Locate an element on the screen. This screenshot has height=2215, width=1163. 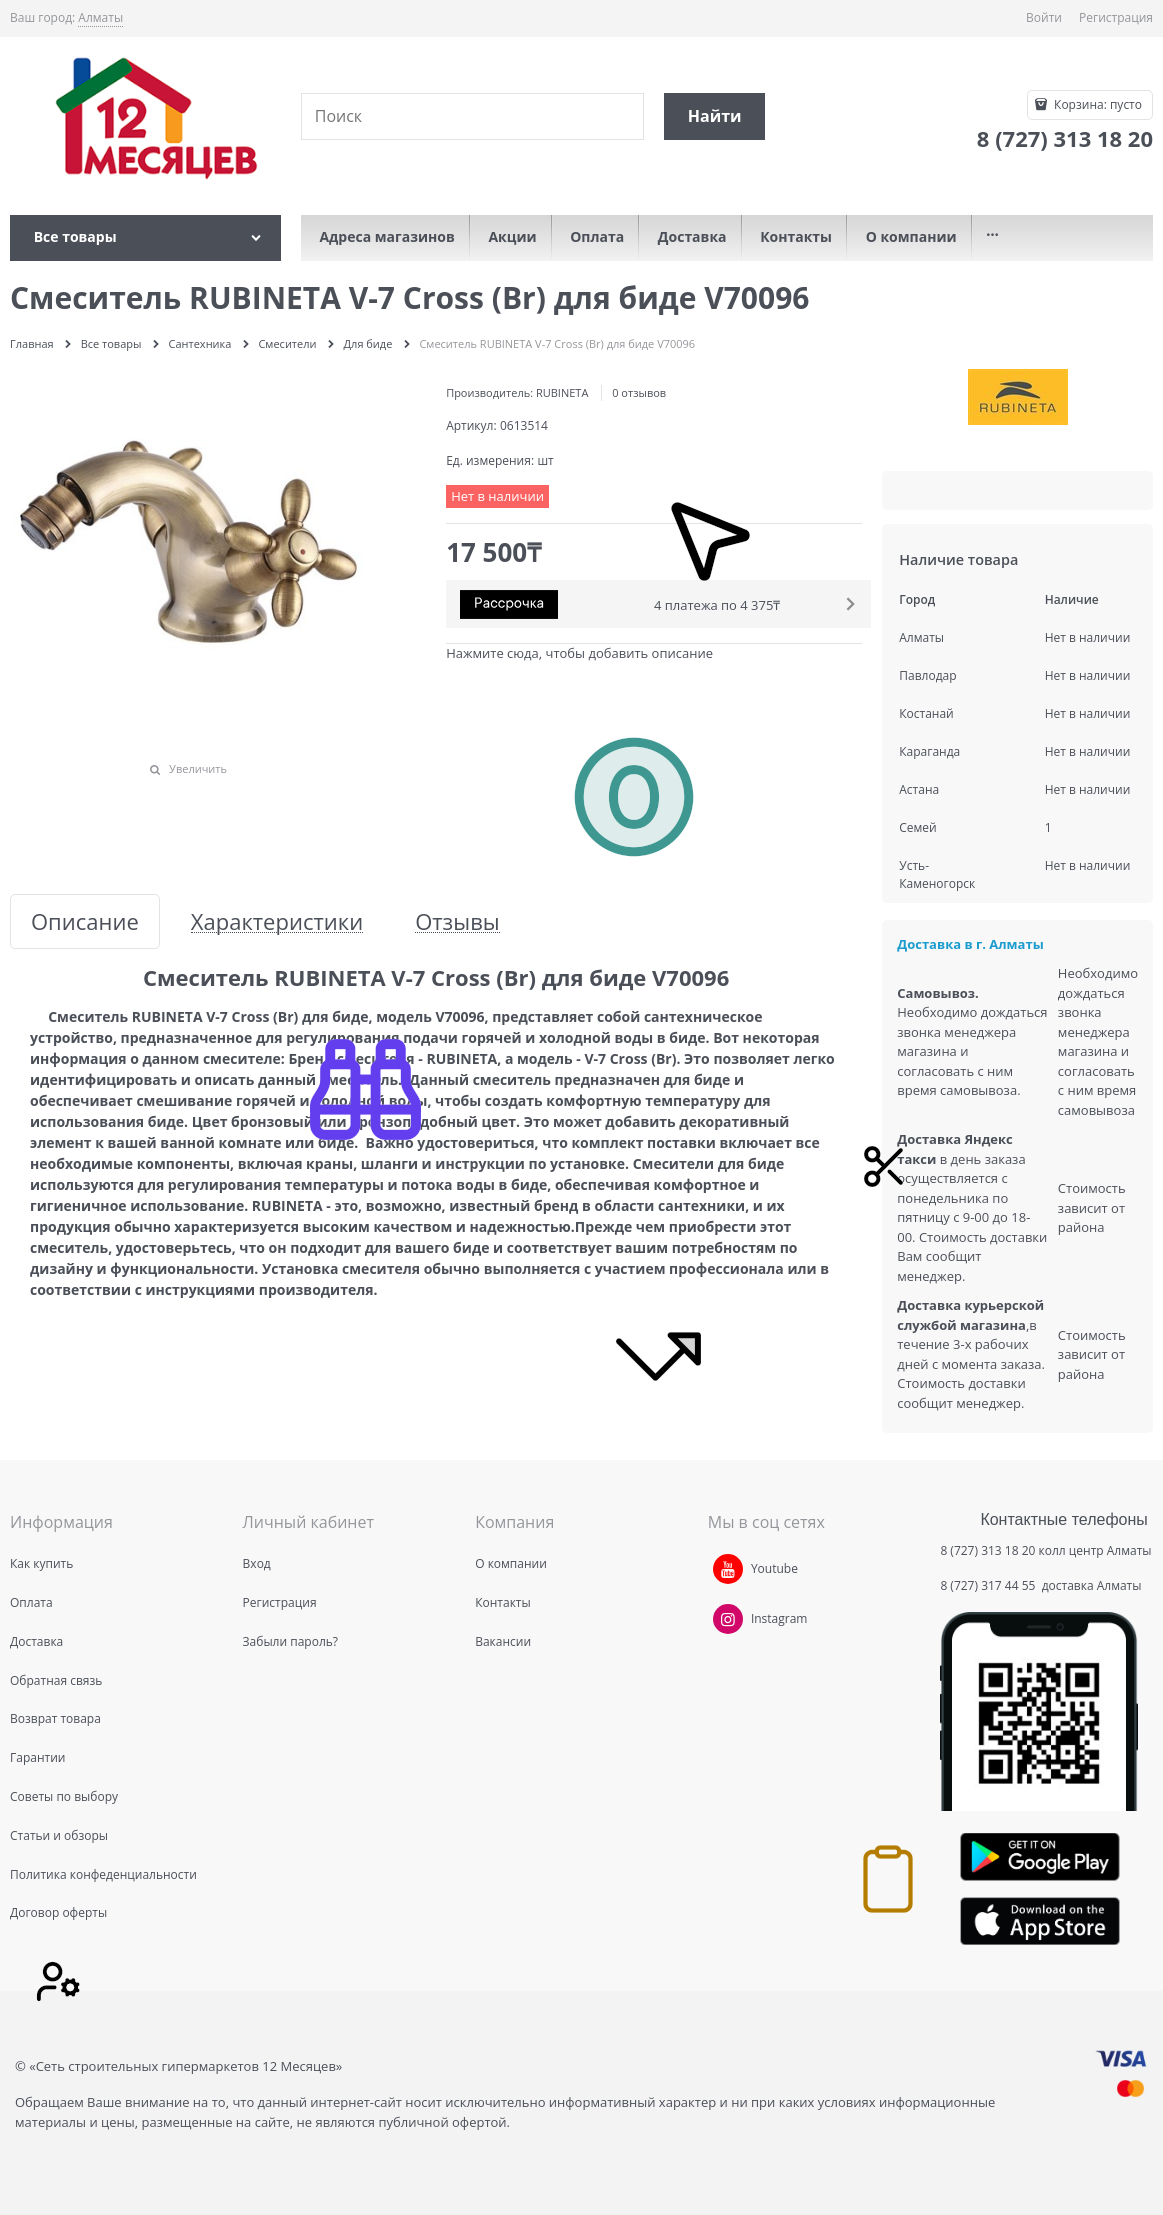
cursor or pointer indicator is located at coordinates (708, 539).